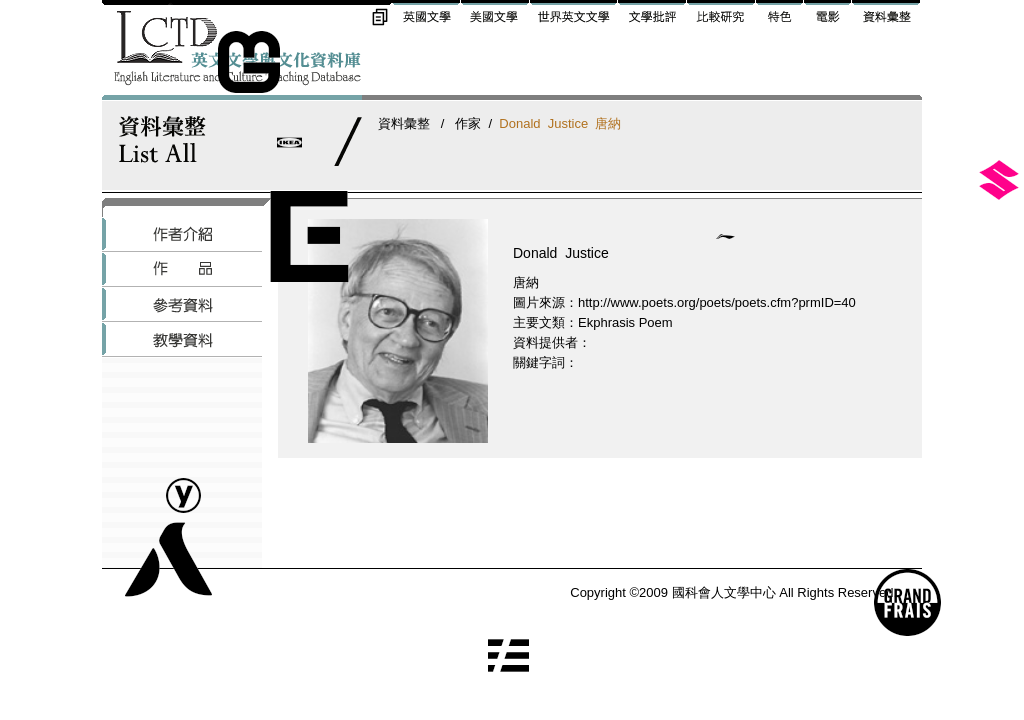  What do you see at coordinates (289, 142) in the screenshot?
I see `IKEA brand logo` at bounding box center [289, 142].